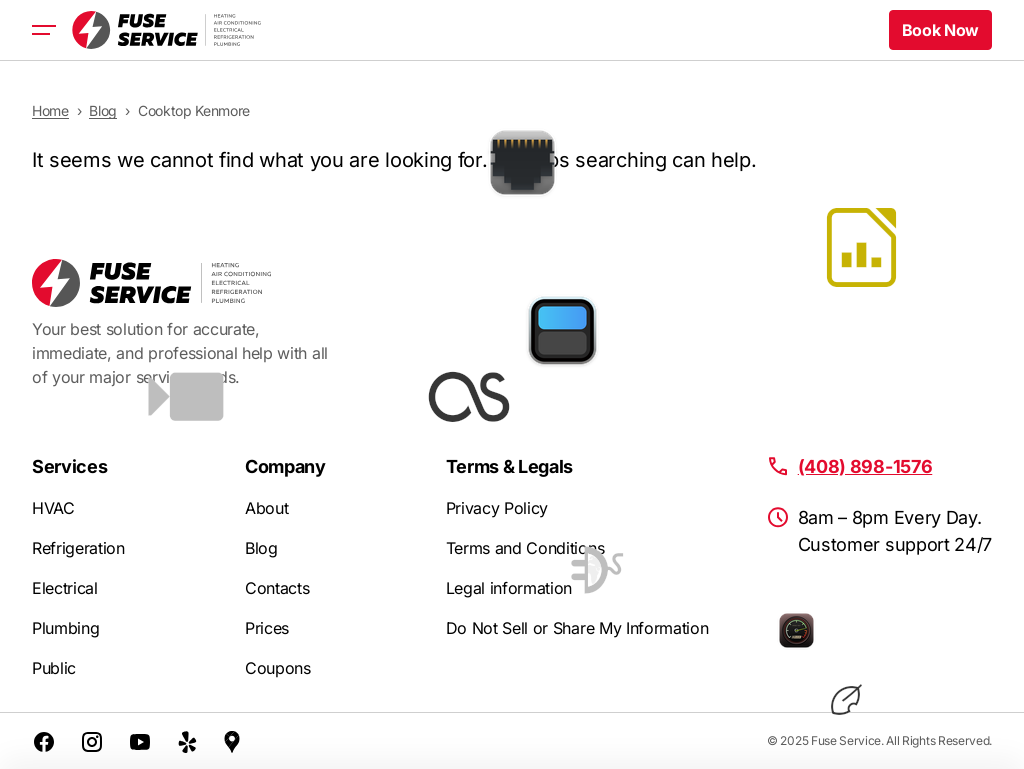 This screenshot has height=769, width=1024. What do you see at coordinates (562, 330) in the screenshot?
I see `open desktop activities preferences` at bounding box center [562, 330].